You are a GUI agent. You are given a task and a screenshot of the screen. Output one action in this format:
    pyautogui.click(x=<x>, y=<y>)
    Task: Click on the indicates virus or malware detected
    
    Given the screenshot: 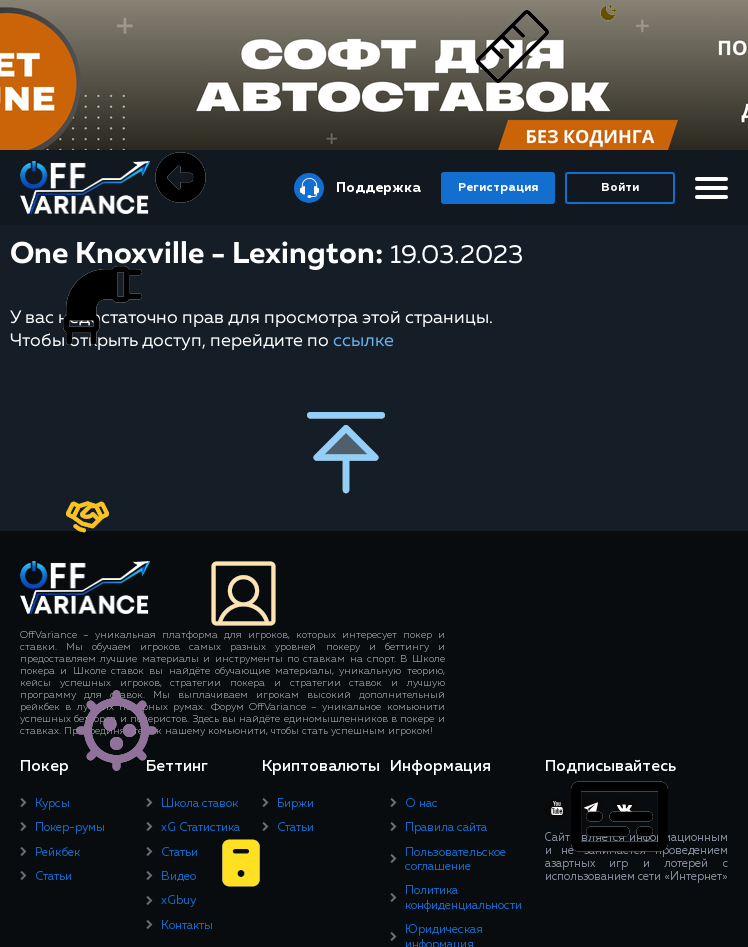 What is the action you would take?
    pyautogui.click(x=116, y=730)
    